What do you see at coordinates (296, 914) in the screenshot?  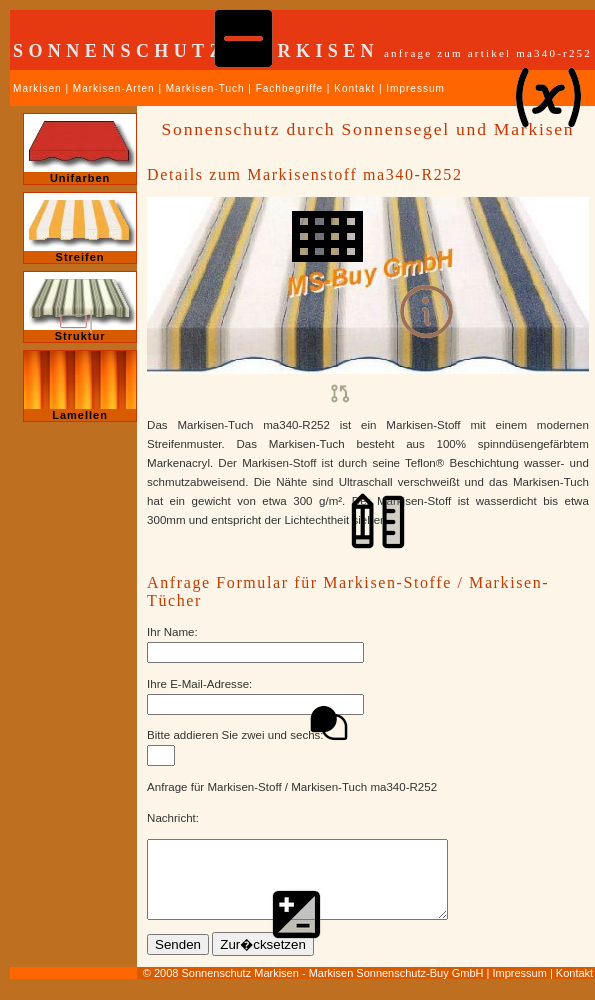 I see `adjust camera ISO sensitivity settings` at bounding box center [296, 914].